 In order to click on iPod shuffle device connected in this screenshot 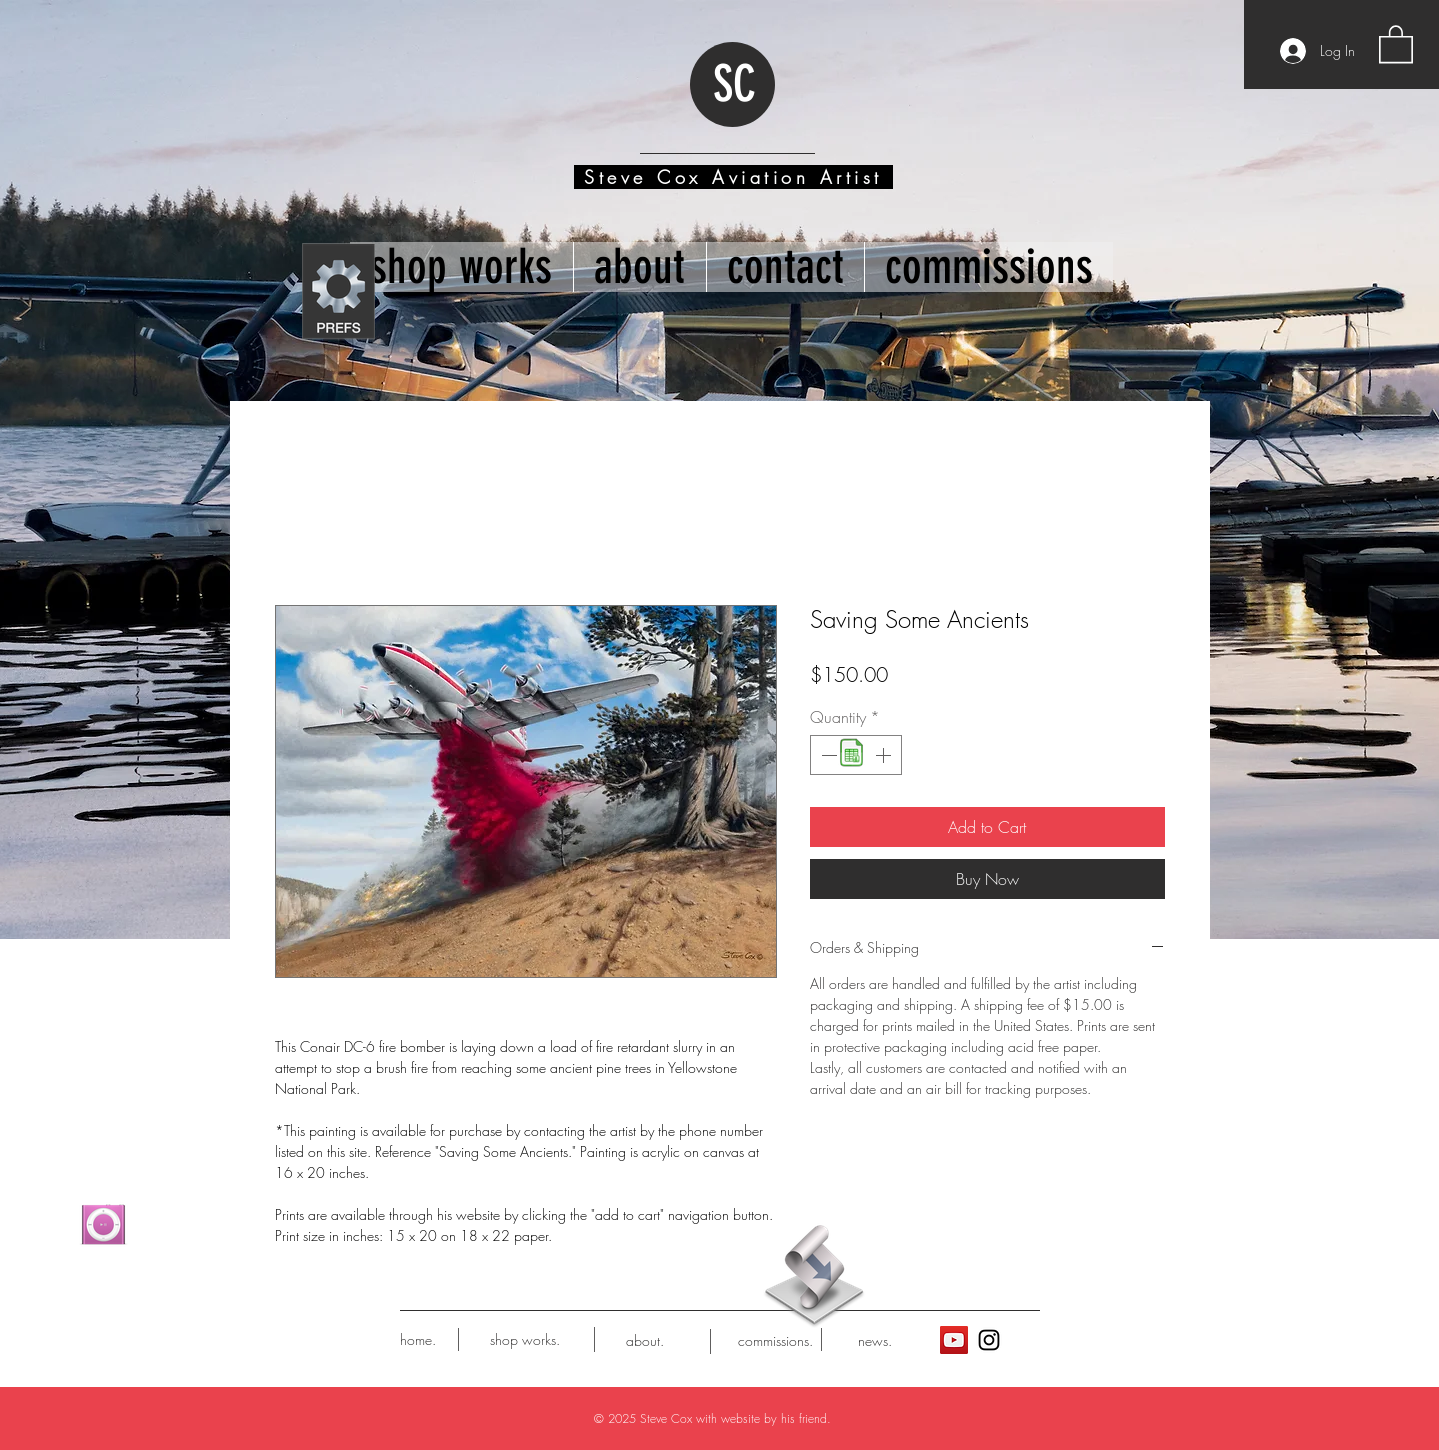, I will do `click(103, 1224)`.